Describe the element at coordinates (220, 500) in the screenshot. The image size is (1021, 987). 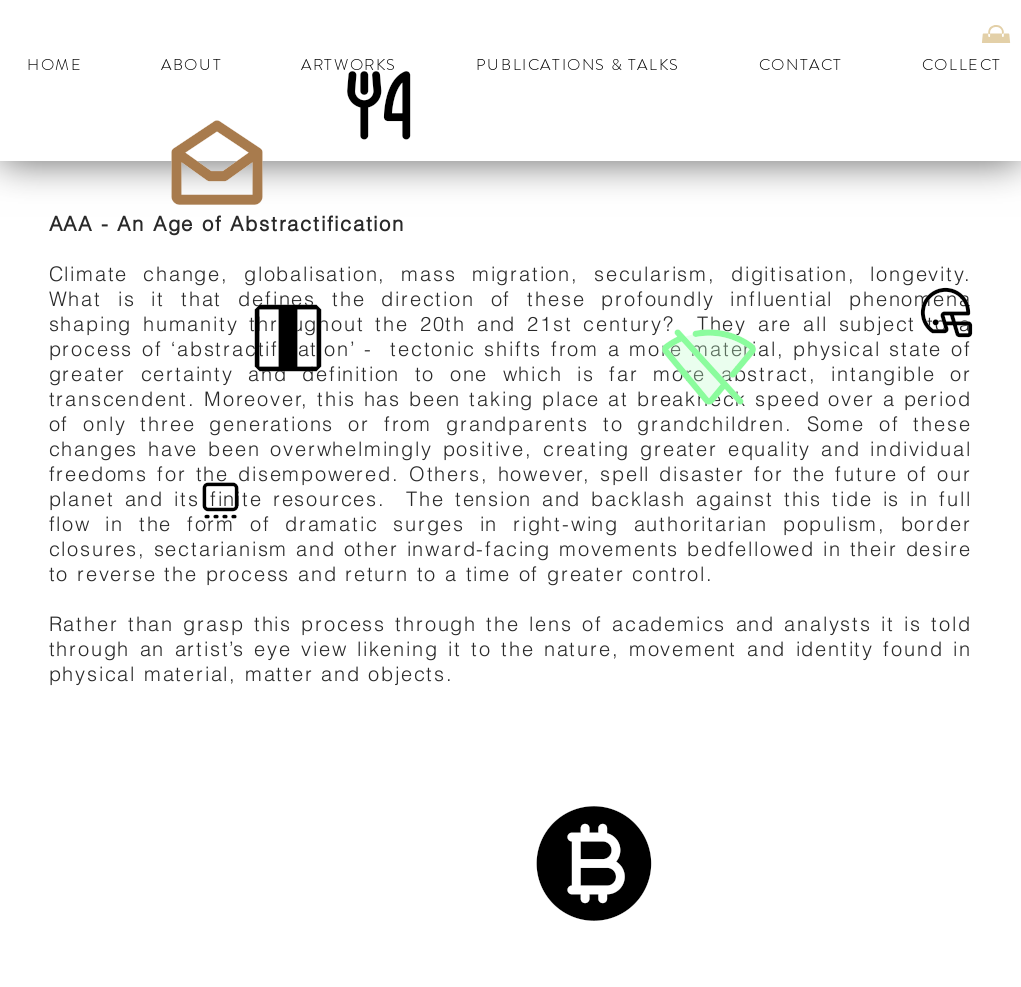
I see `view gallery in thumbnail grid mode` at that location.